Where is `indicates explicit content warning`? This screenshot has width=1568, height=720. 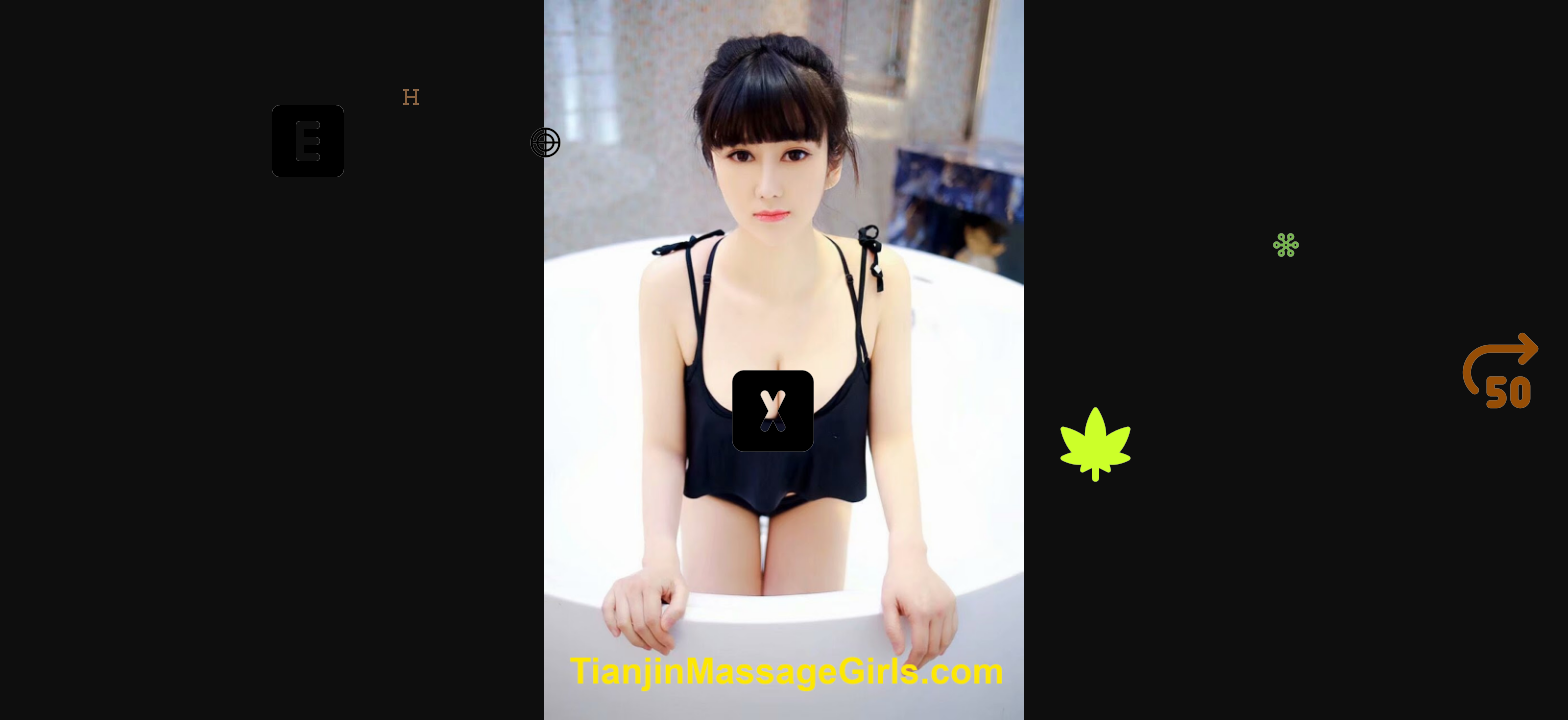
indicates explicit content warning is located at coordinates (308, 141).